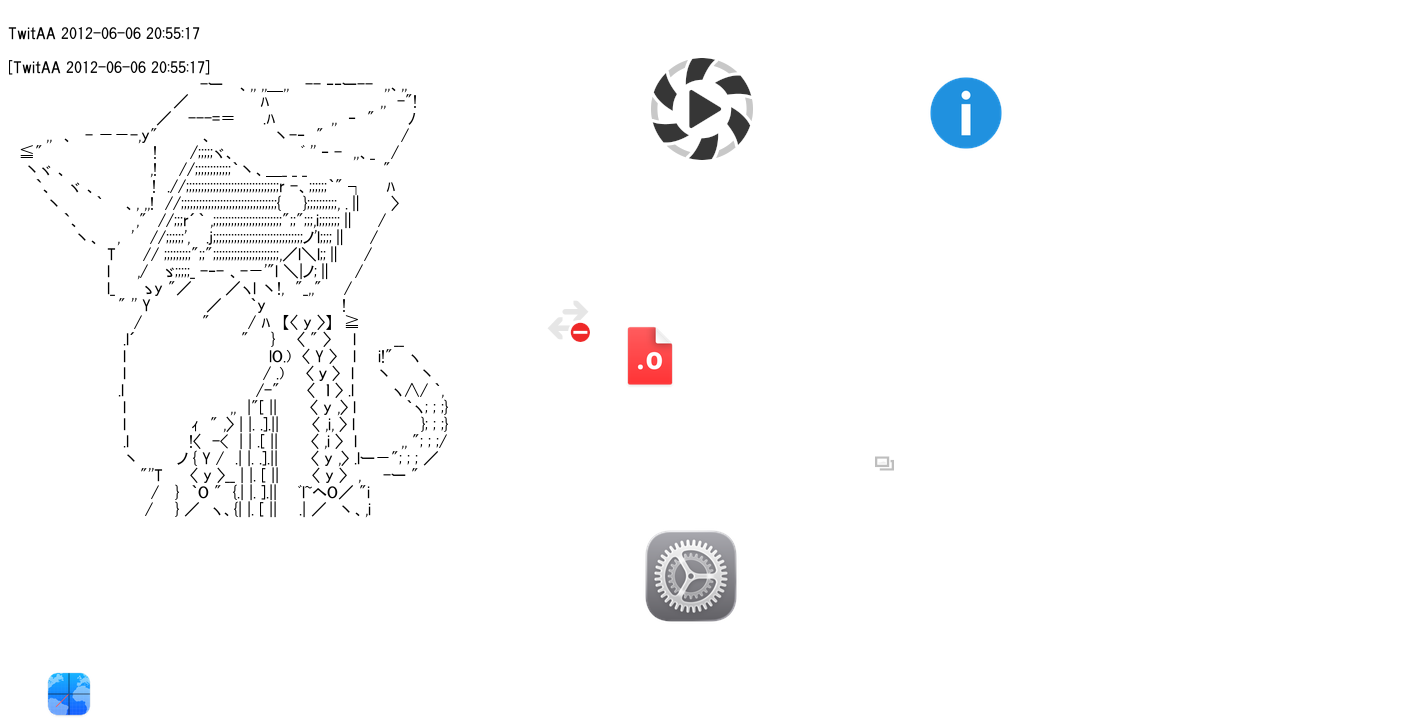  Describe the element at coordinates (966, 113) in the screenshot. I see `view more information about this item` at that location.